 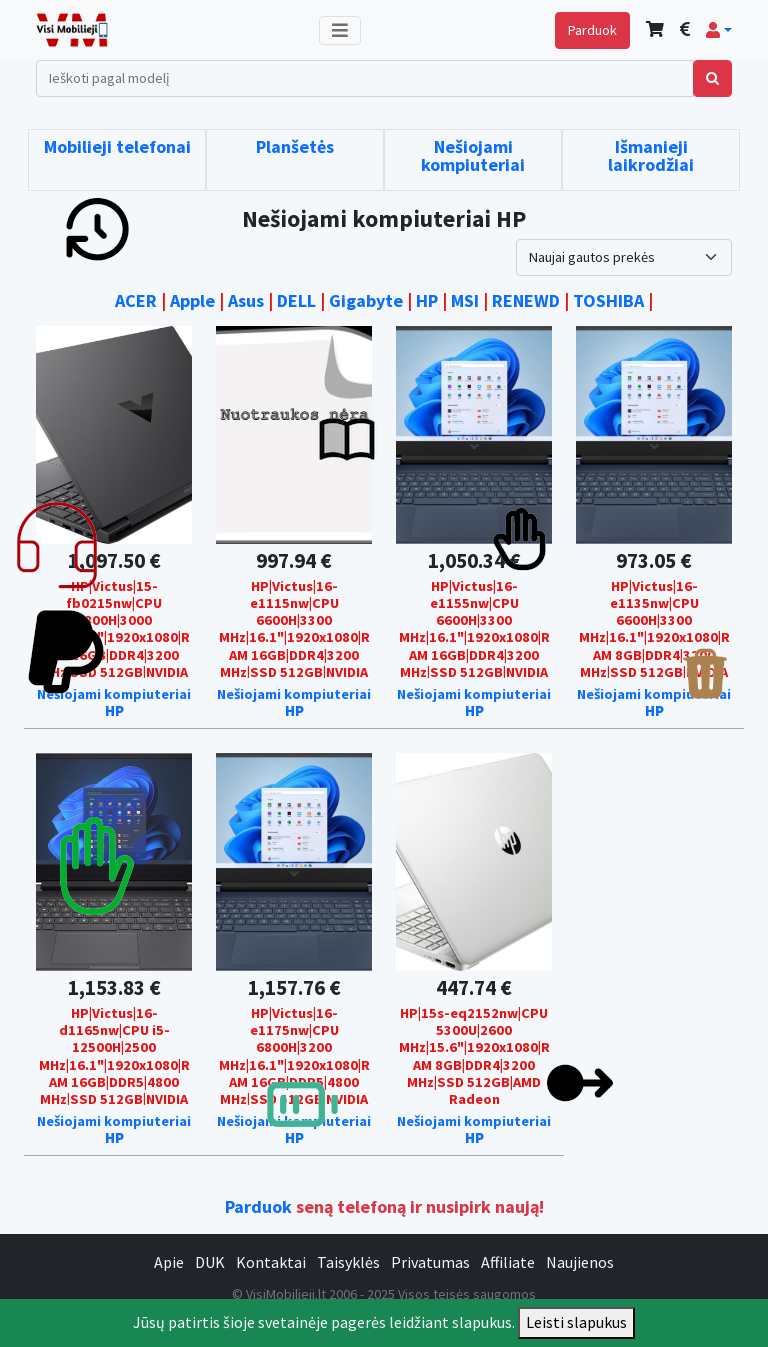 What do you see at coordinates (66, 652) in the screenshot?
I see `pay with PayPal` at bounding box center [66, 652].